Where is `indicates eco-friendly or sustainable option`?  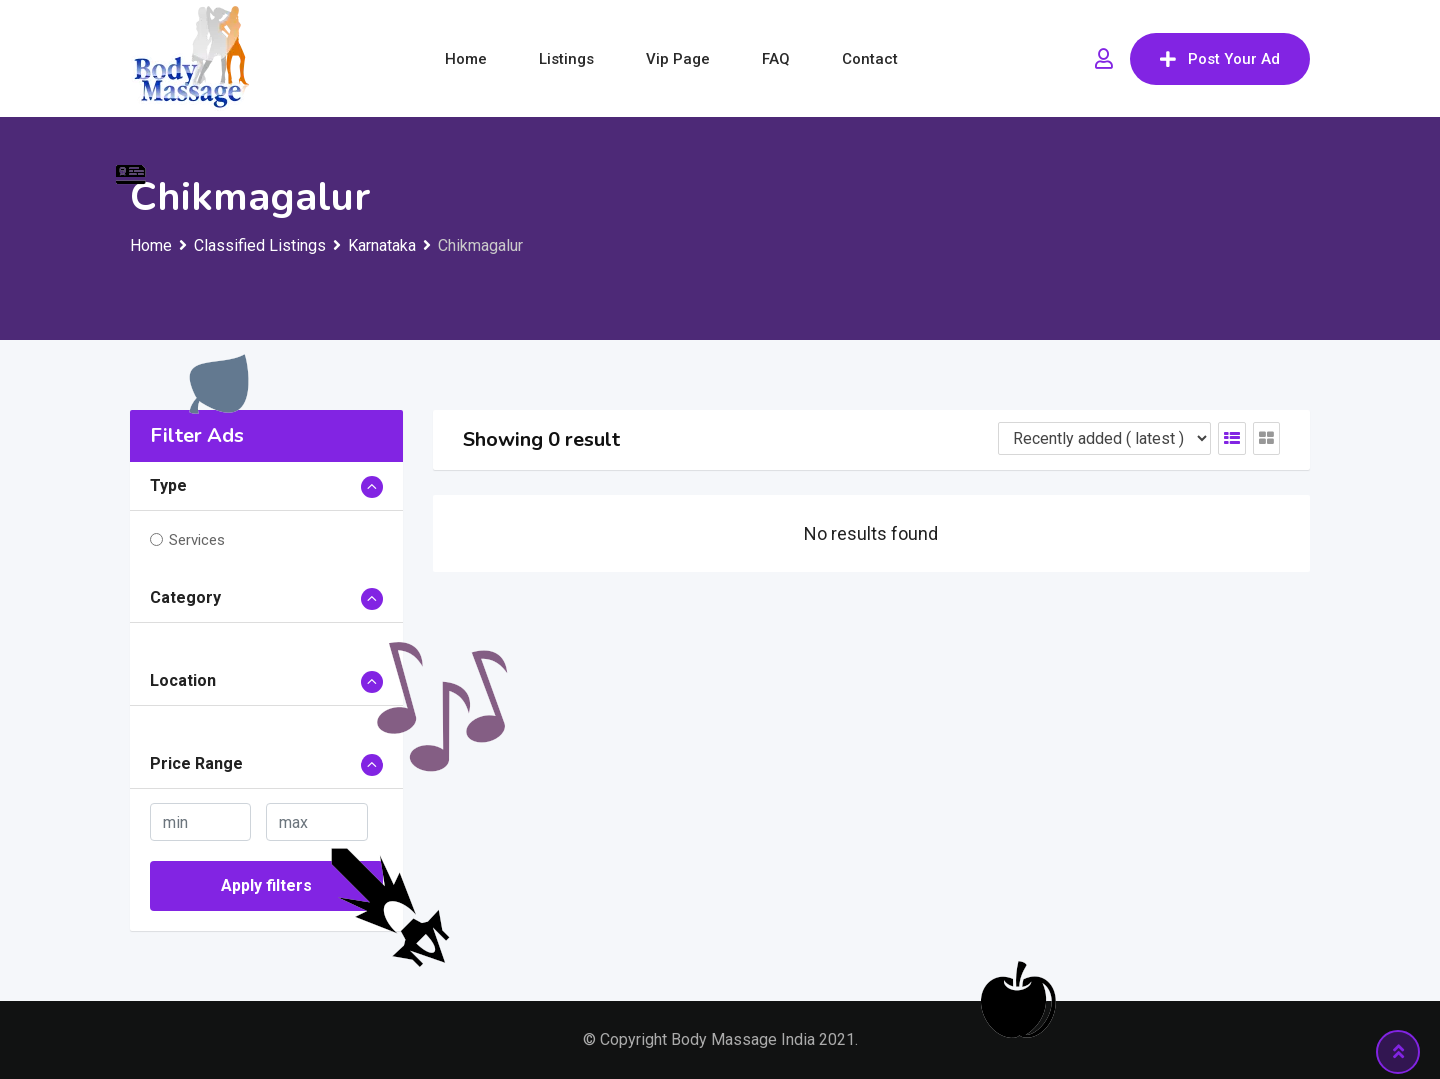 indicates eco-friendly or sustainable option is located at coordinates (219, 384).